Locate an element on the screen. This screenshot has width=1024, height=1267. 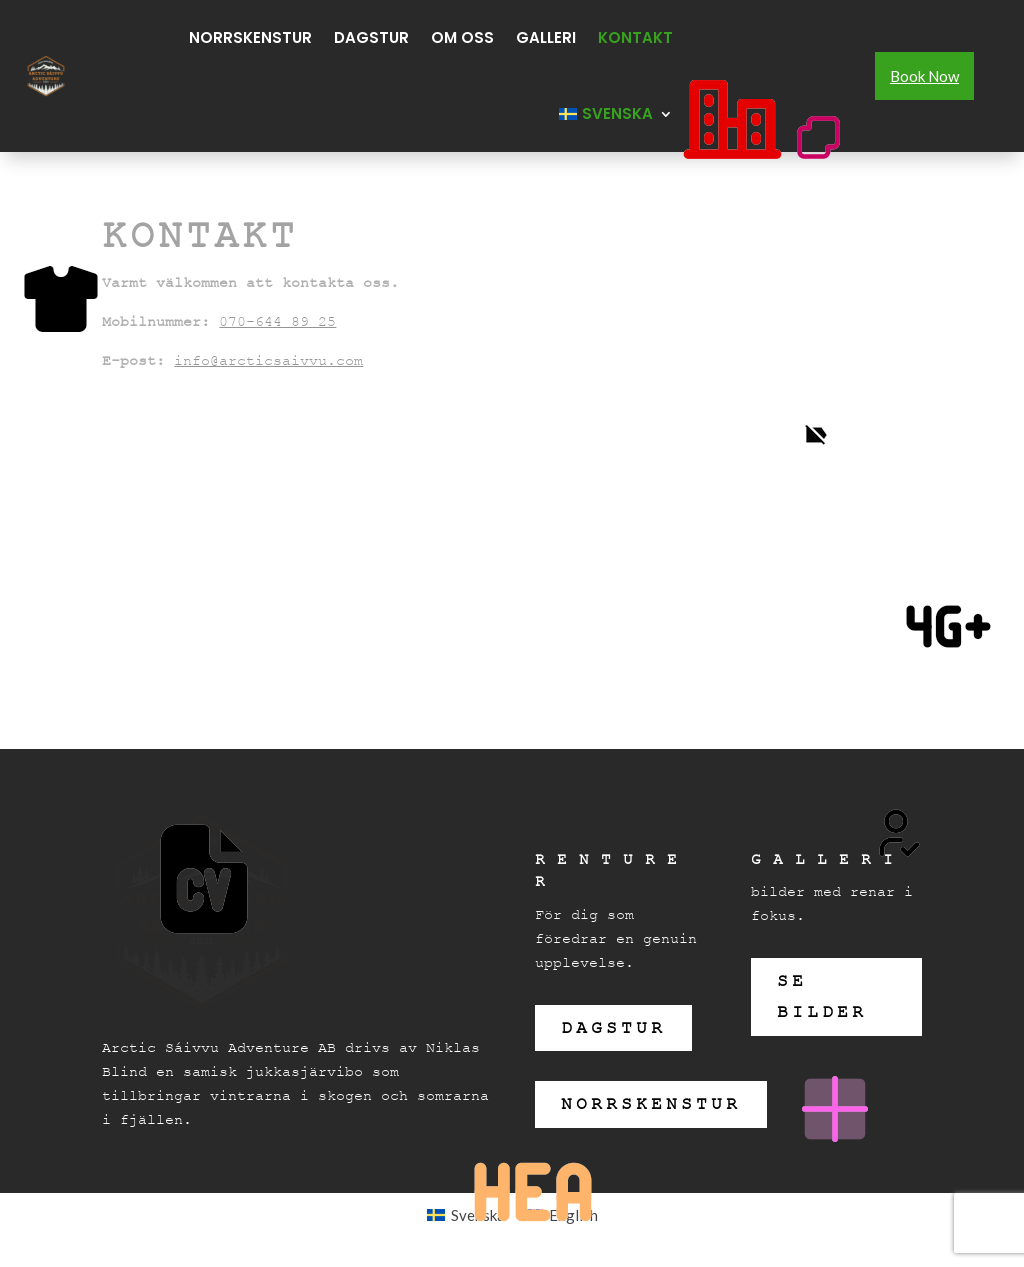
add a new item is located at coordinates (835, 1109).